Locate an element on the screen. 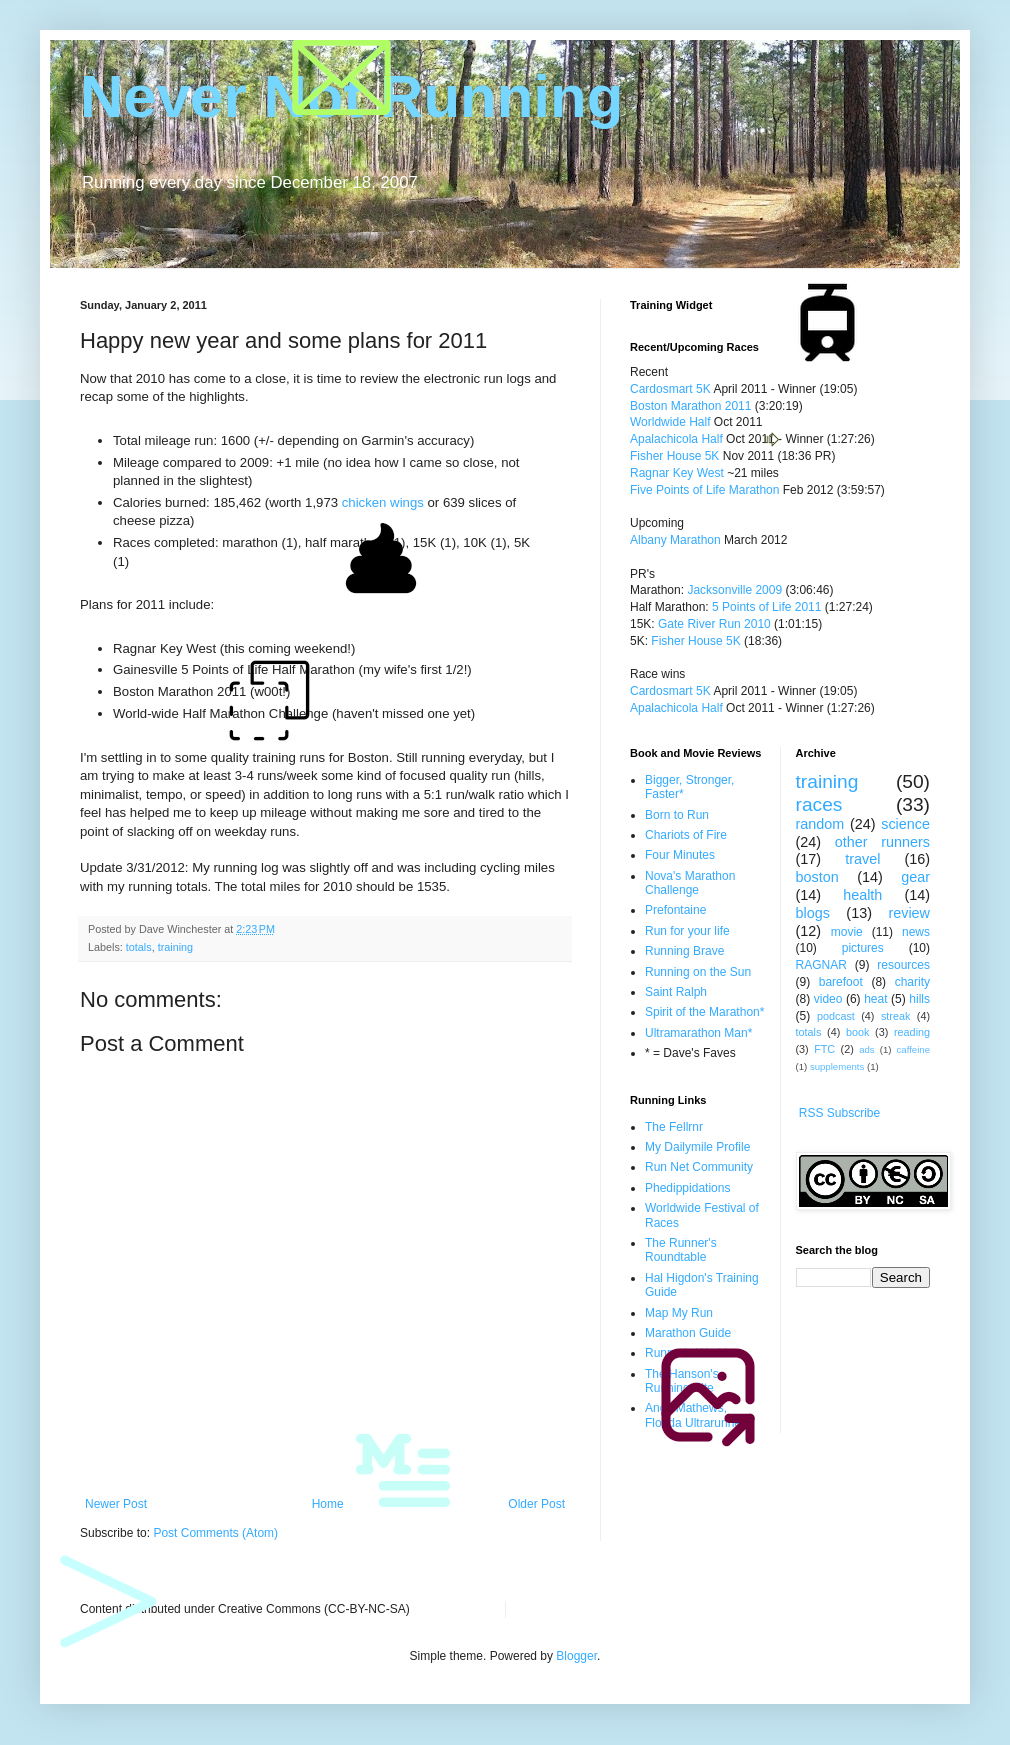  share a photo or image is located at coordinates (708, 1395).